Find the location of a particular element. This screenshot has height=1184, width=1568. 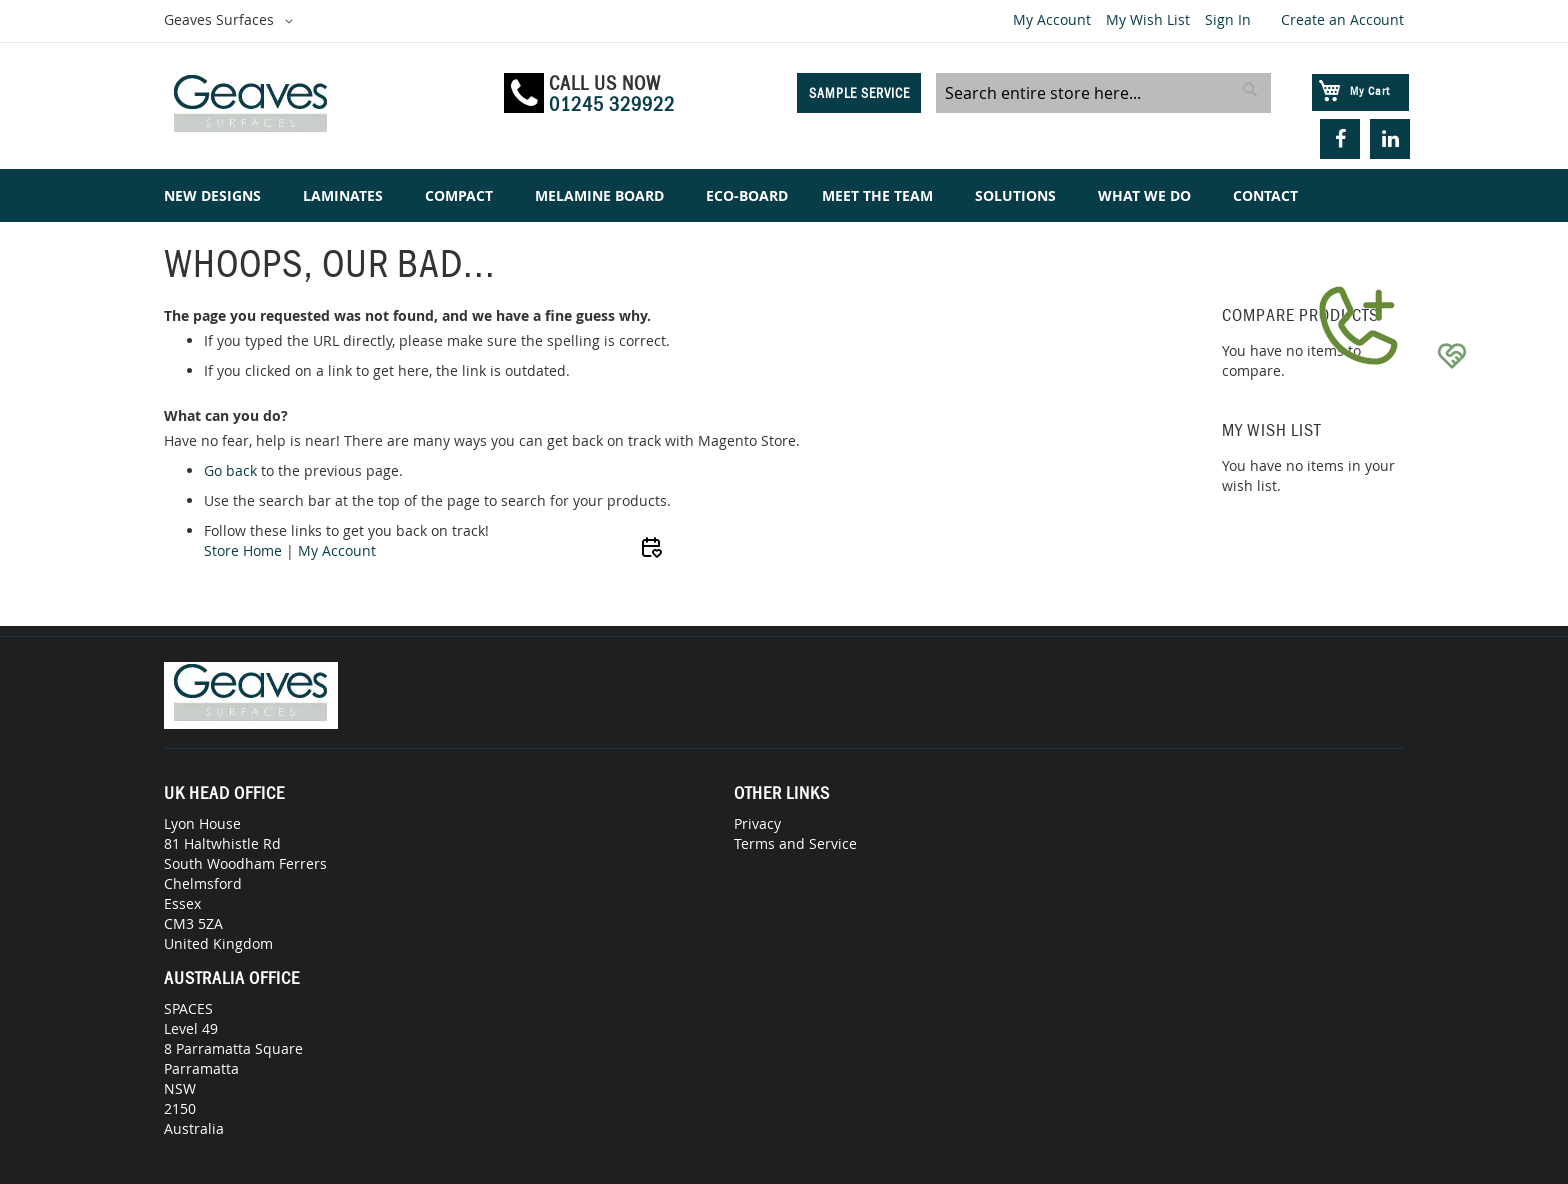

view favorite or loved events is located at coordinates (651, 547).